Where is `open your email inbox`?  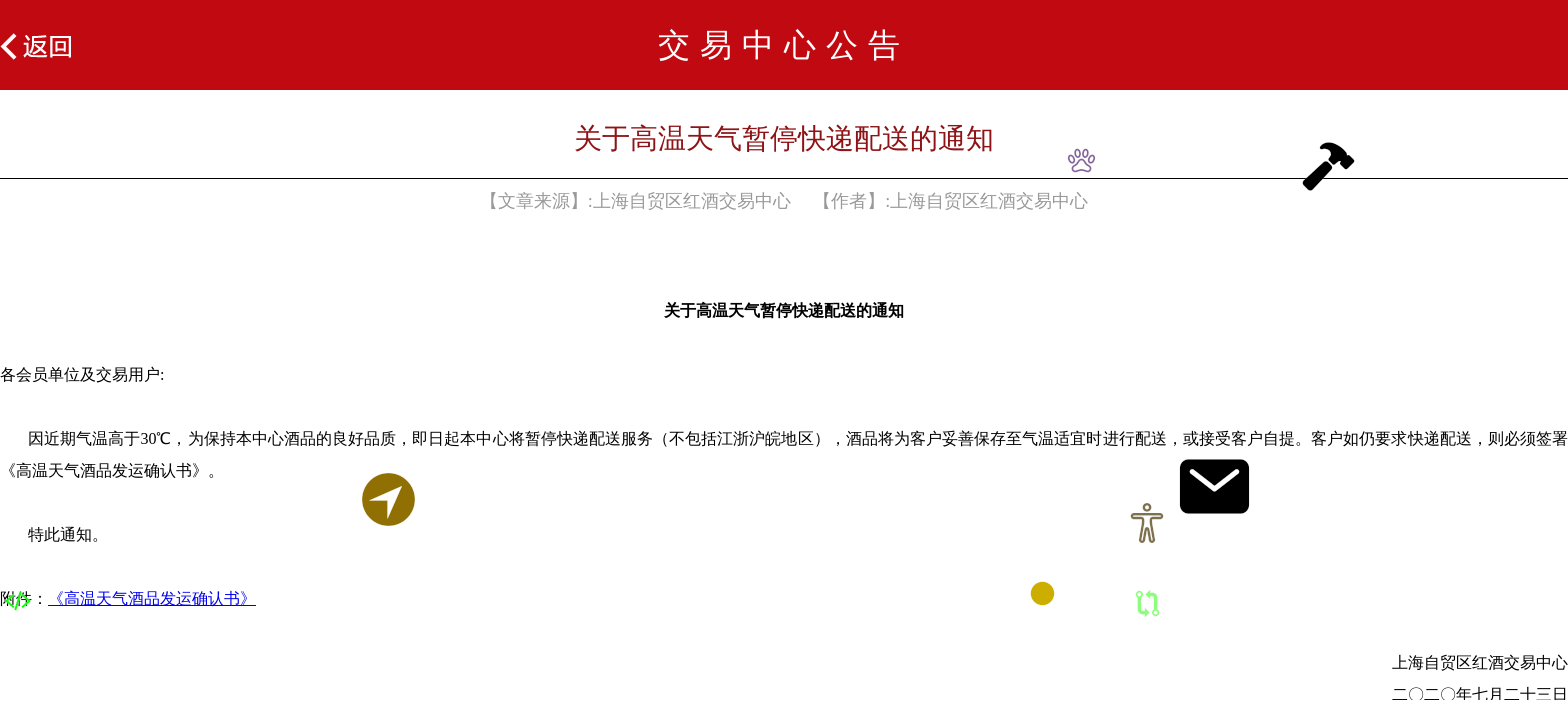 open your email inbox is located at coordinates (1214, 486).